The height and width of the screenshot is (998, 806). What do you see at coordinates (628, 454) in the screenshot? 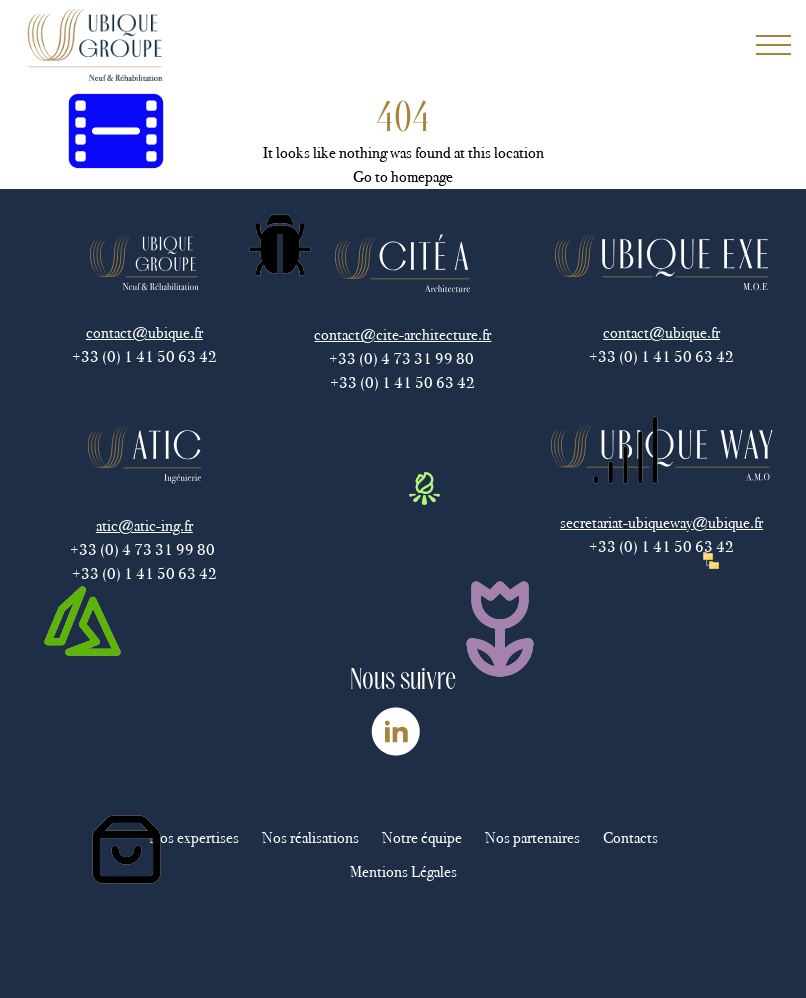
I see `indicates full cellular signal strength` at bounding box center [628, 454].